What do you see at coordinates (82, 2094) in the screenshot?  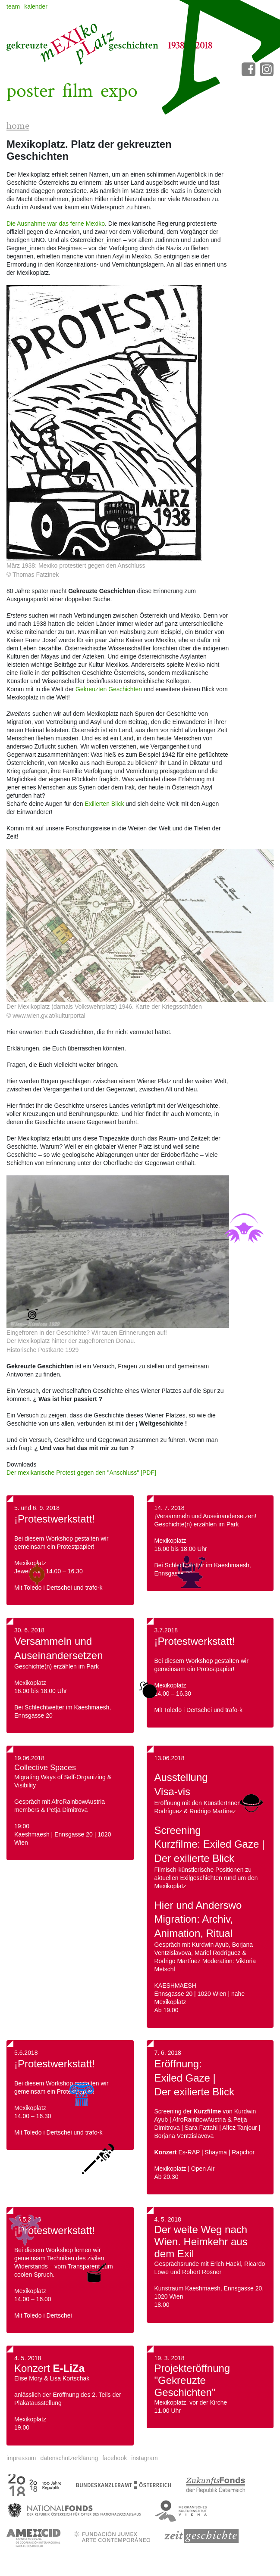 I see `view classical architecture or history content` at bounding box center [82, 2094].